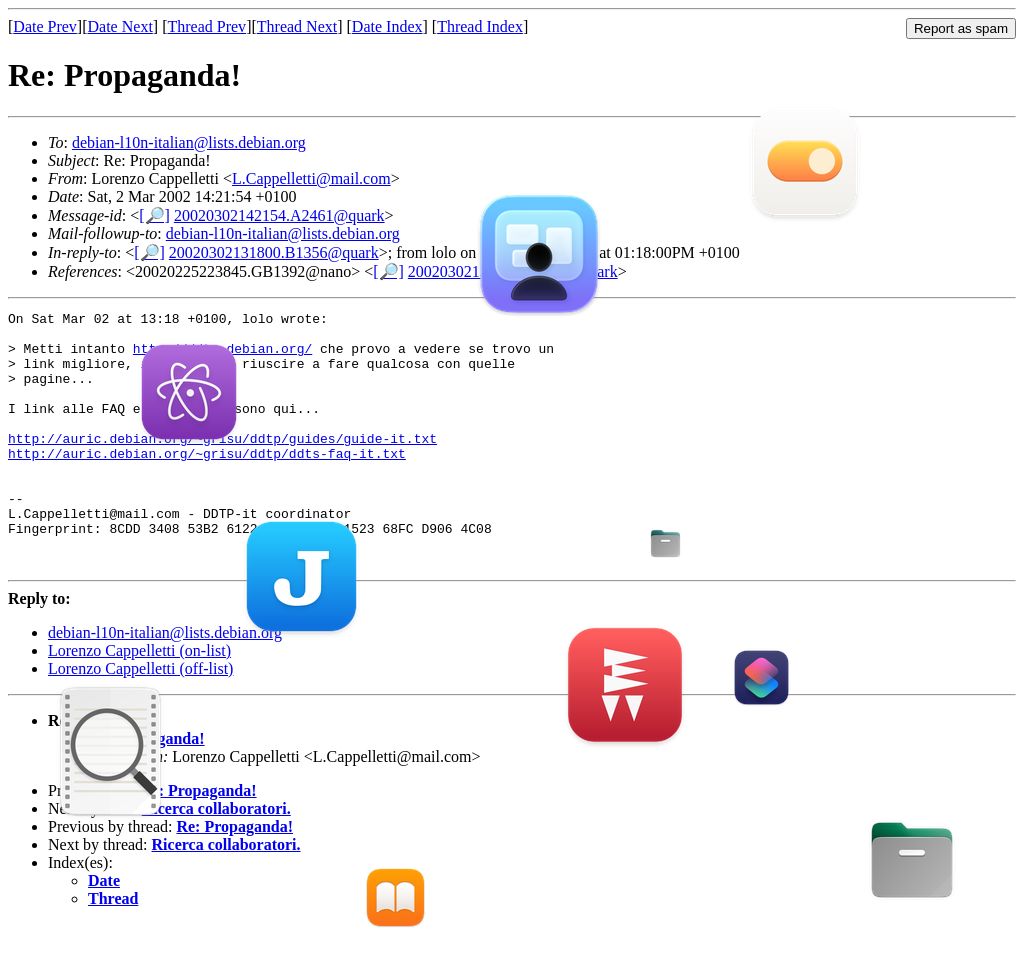  What do you see at coordinates (761, 677) in the screenshot?
I see `open the Shortcuts app` at bounding box center [761, 677].